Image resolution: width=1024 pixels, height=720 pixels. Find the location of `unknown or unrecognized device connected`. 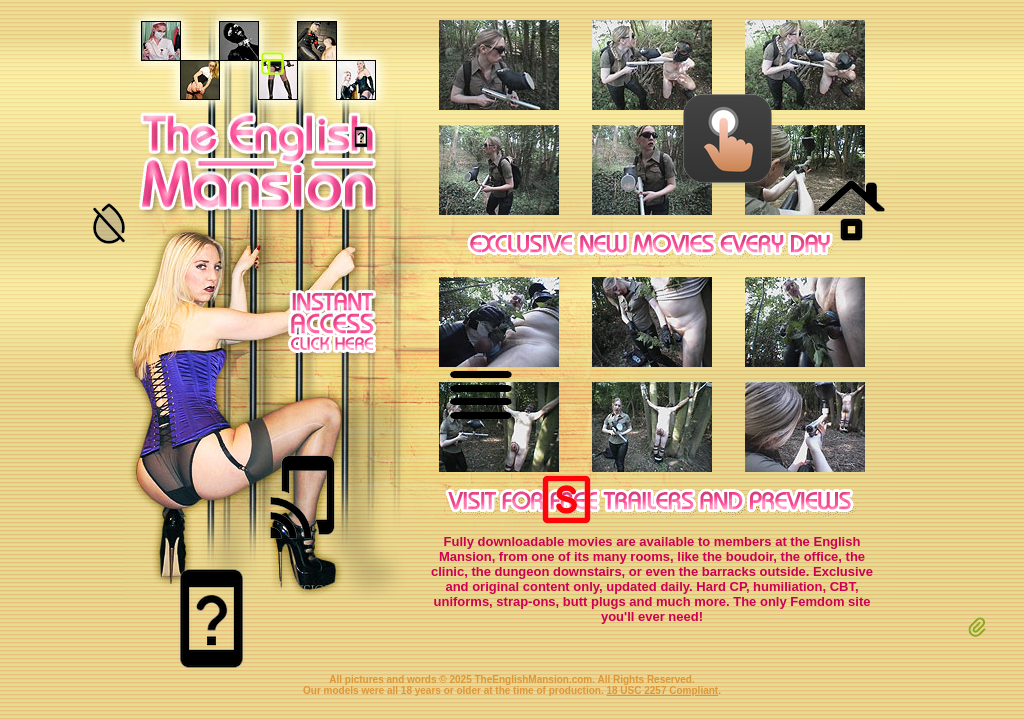

unknown or unrecognized device connected is located at coordinates (361, 137).